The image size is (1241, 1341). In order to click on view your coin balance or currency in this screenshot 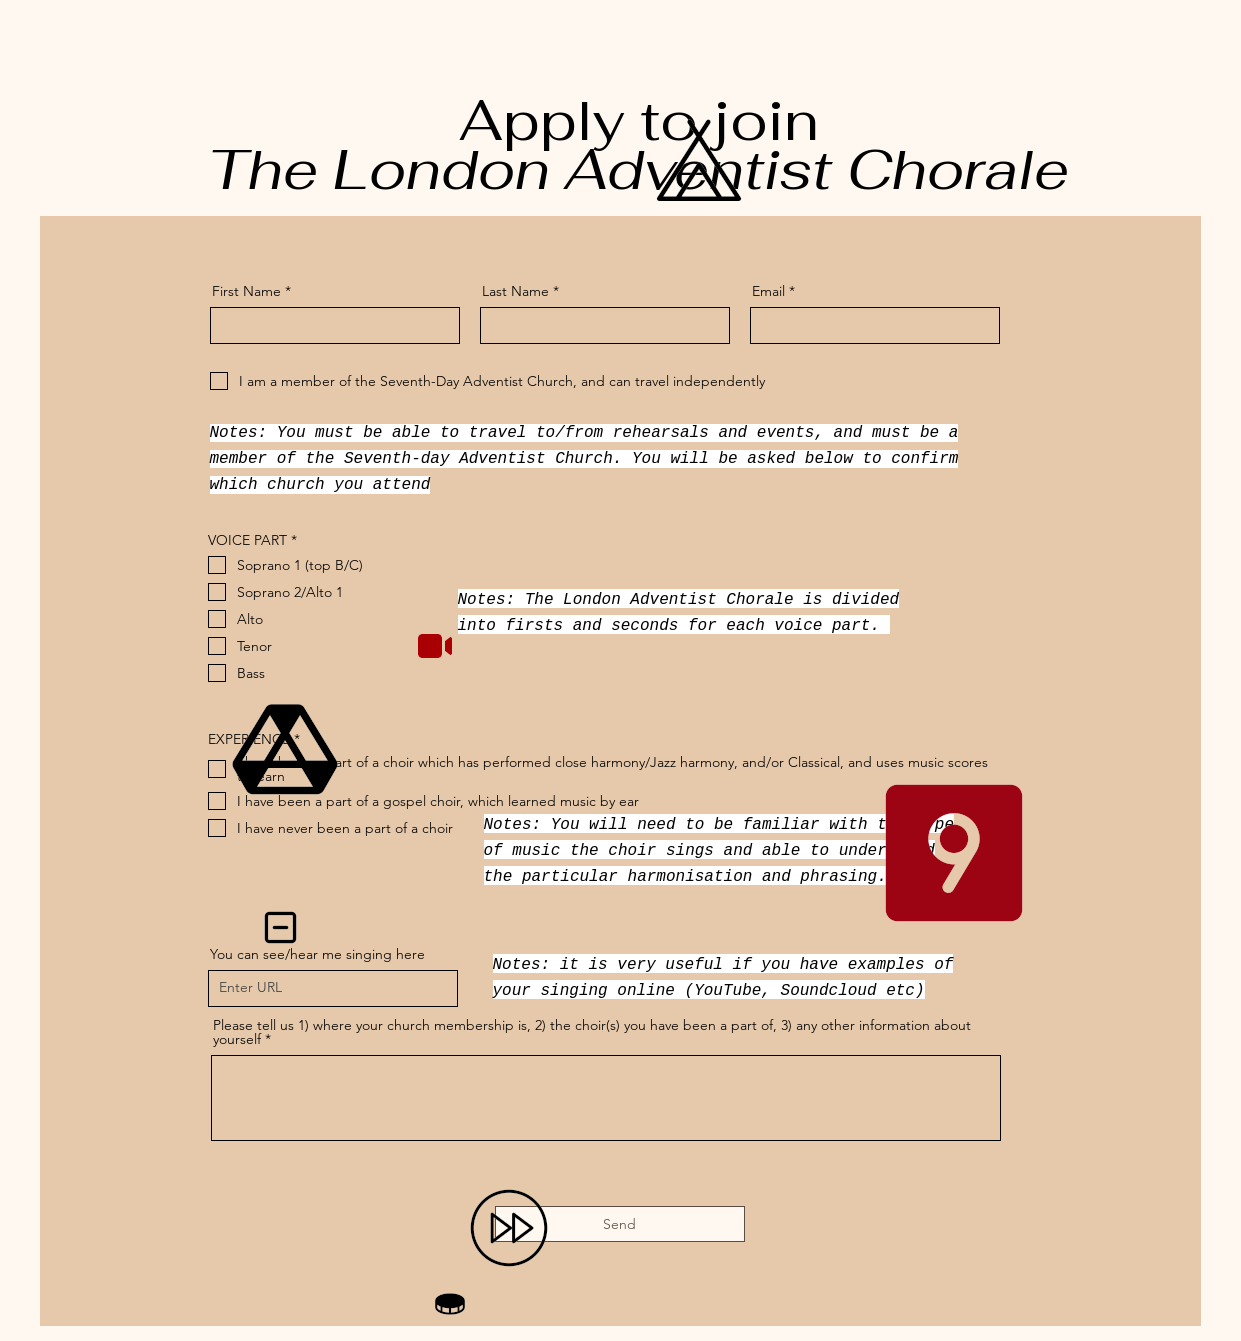, I will do `click(450, 1304)`.